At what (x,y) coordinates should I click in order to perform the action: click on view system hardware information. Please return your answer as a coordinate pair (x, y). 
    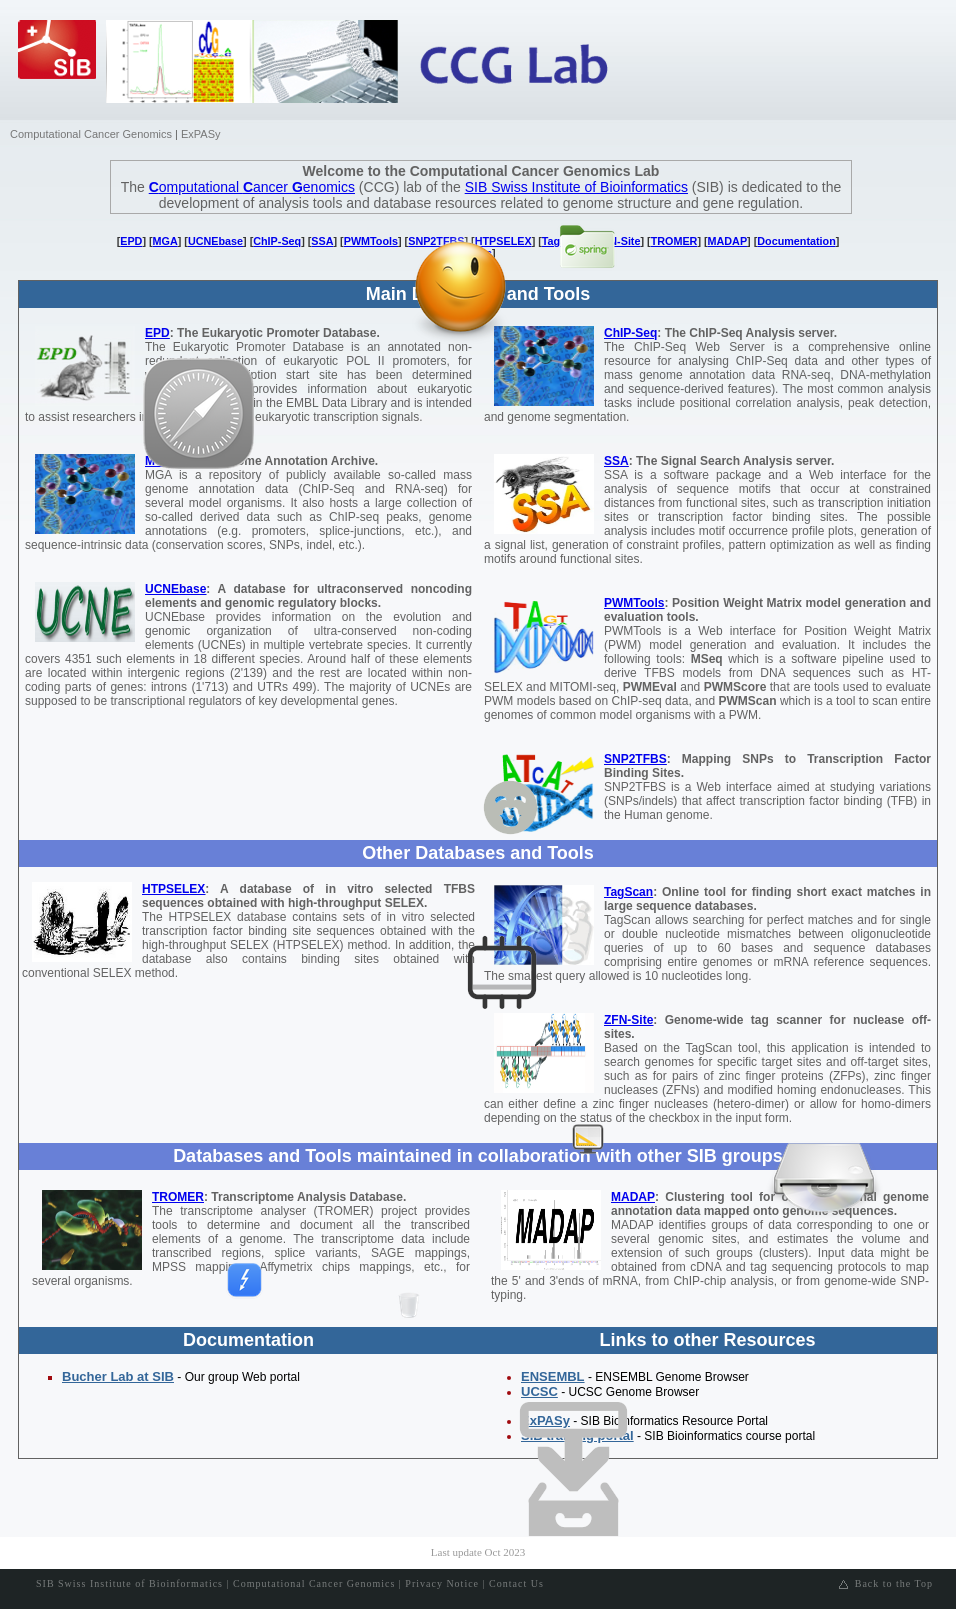
    Looking at the image, I should click on (502, 970).